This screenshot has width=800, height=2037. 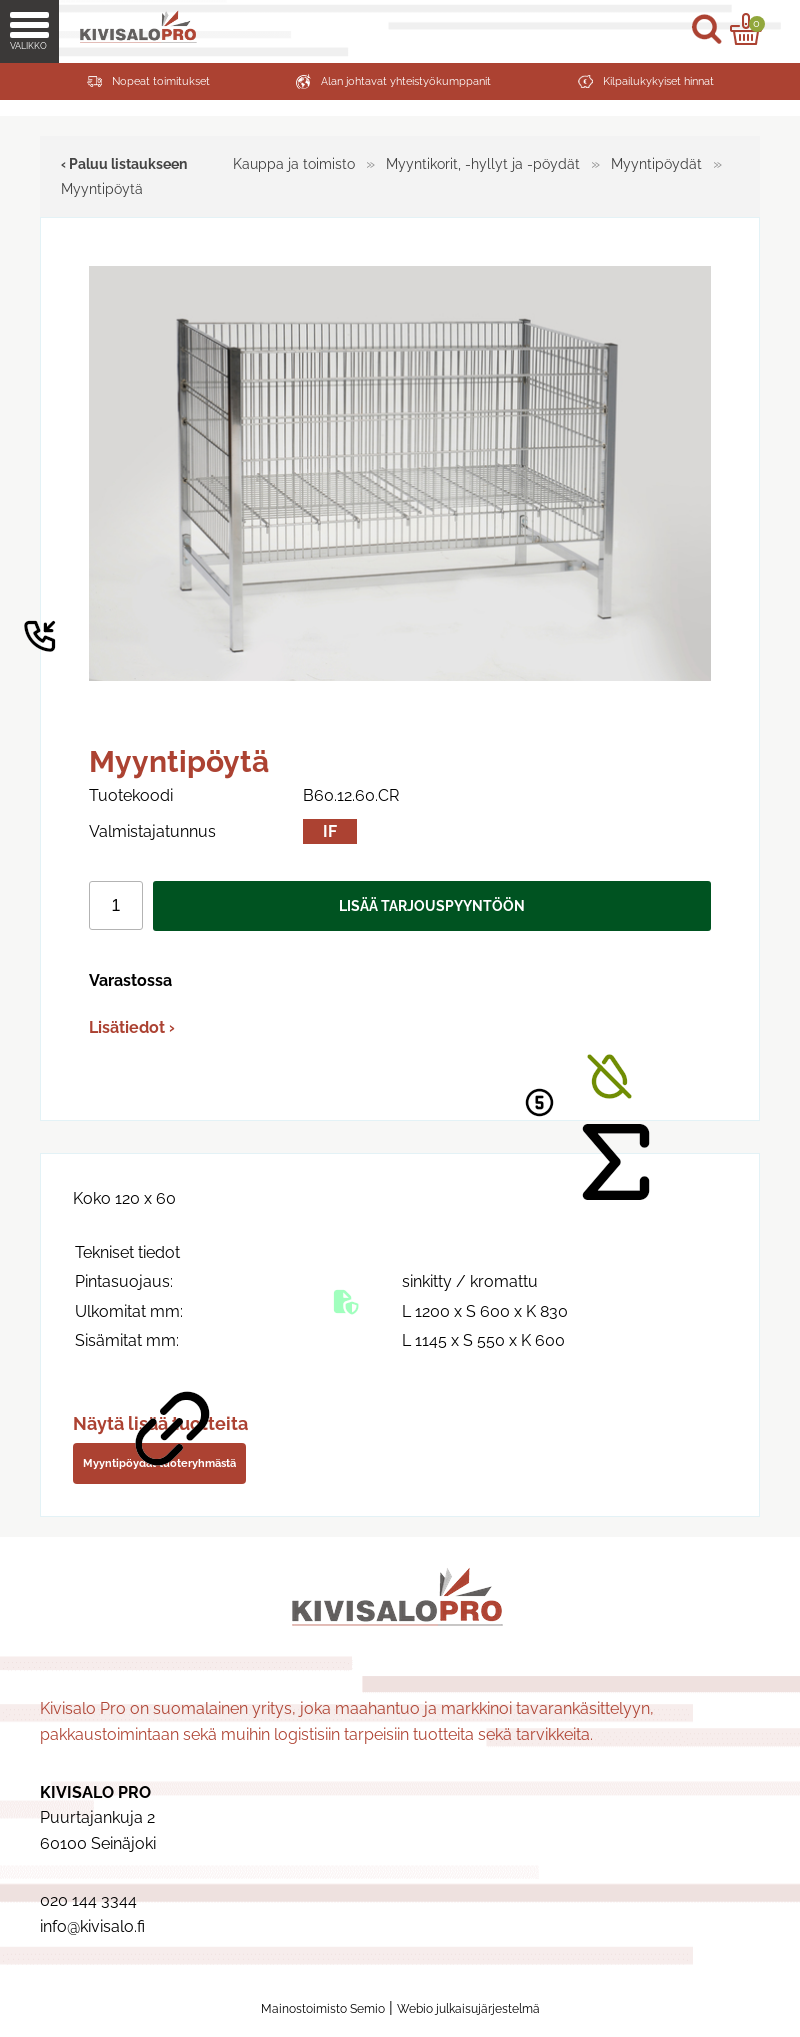 What do you see at coordinates (345, 1301) in the screenshot?
I see `indicates a protected or secure file` at bounding box center [345, 1301].